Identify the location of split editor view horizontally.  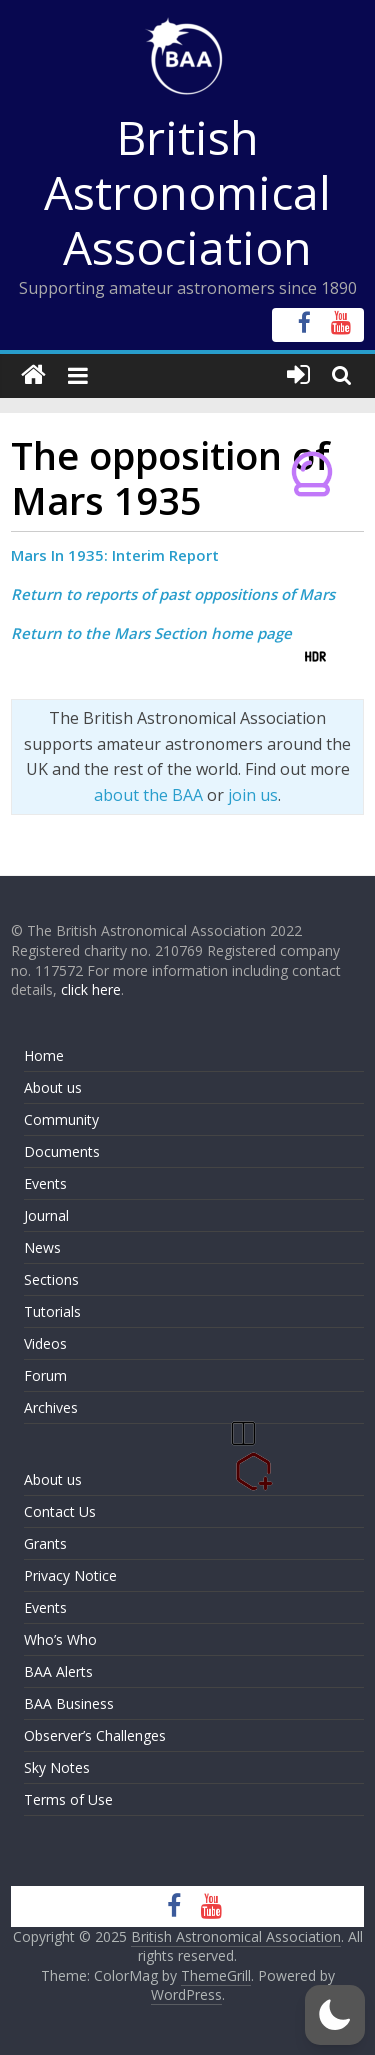
(242, 1432).